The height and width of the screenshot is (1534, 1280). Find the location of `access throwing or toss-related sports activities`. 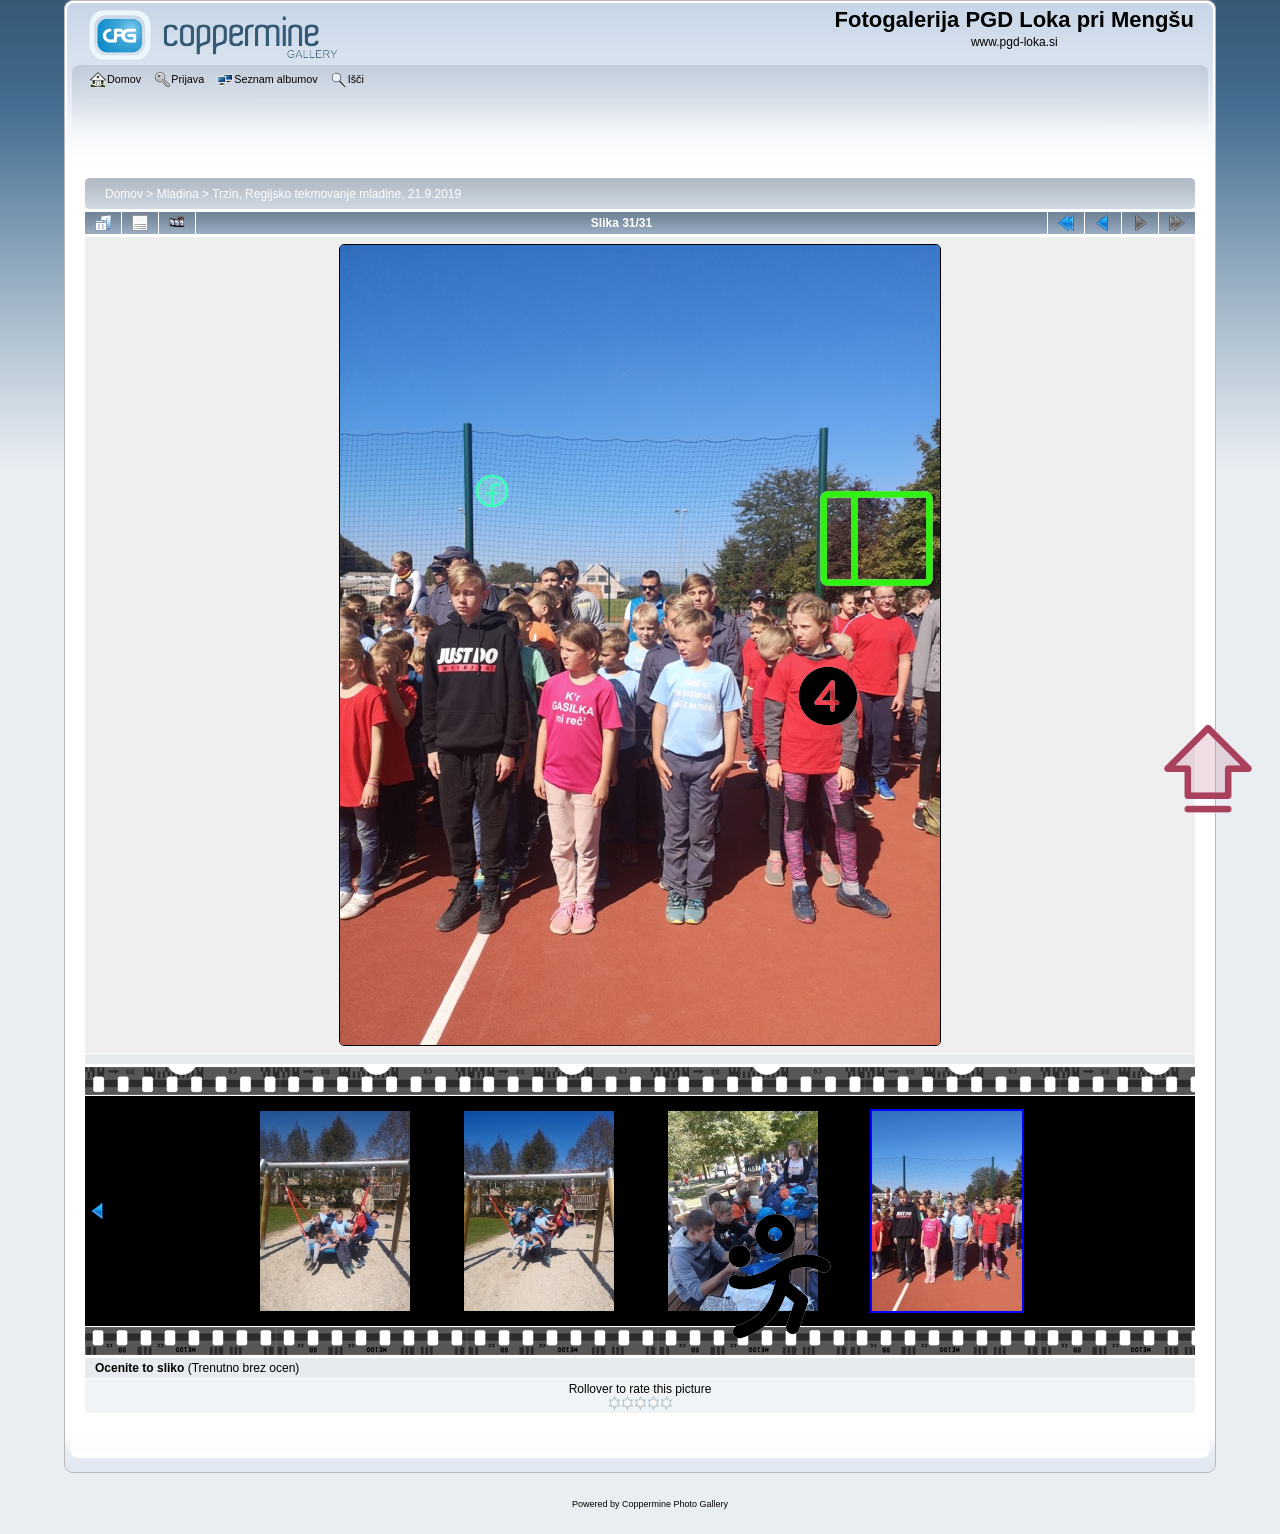

access throwing or toss-related sports activities is located at coordinates (775, 1274).